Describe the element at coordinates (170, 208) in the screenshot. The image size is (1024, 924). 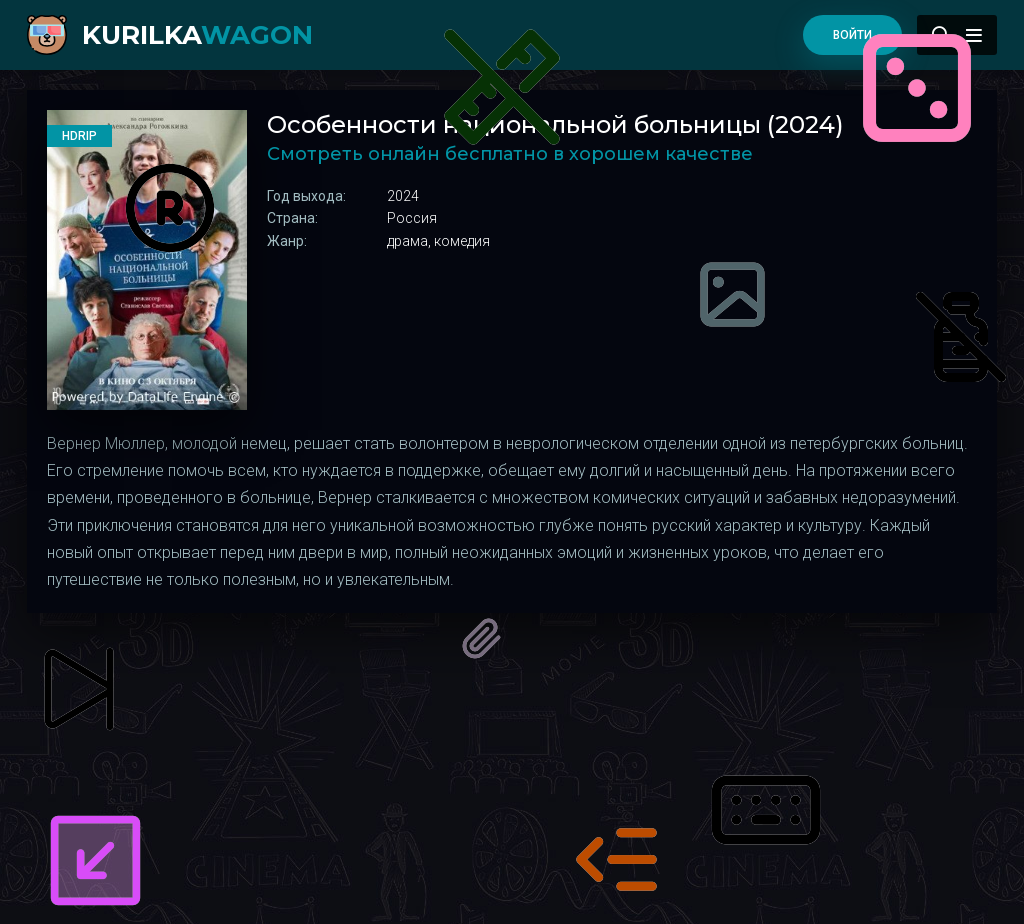
I see `indicates a registered trademark` at that location.